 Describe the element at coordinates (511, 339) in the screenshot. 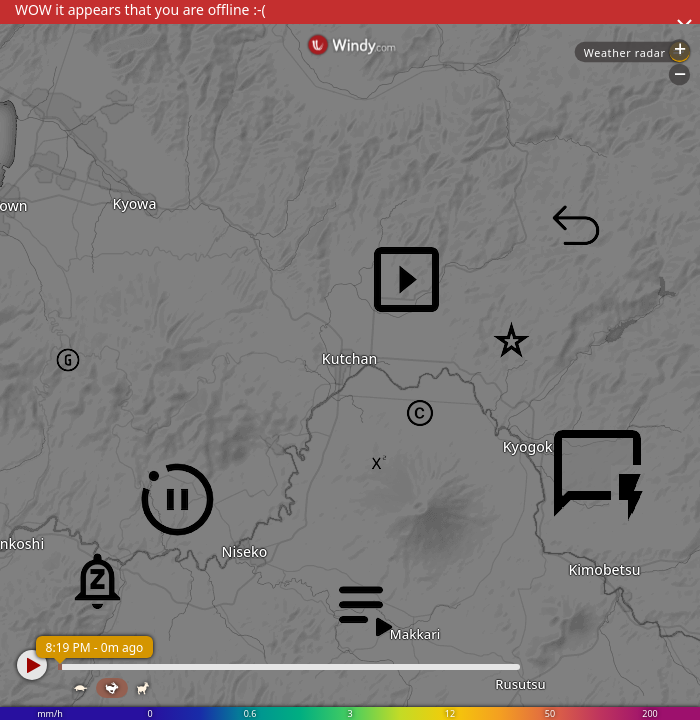

I see `rate or review an item` at that location.